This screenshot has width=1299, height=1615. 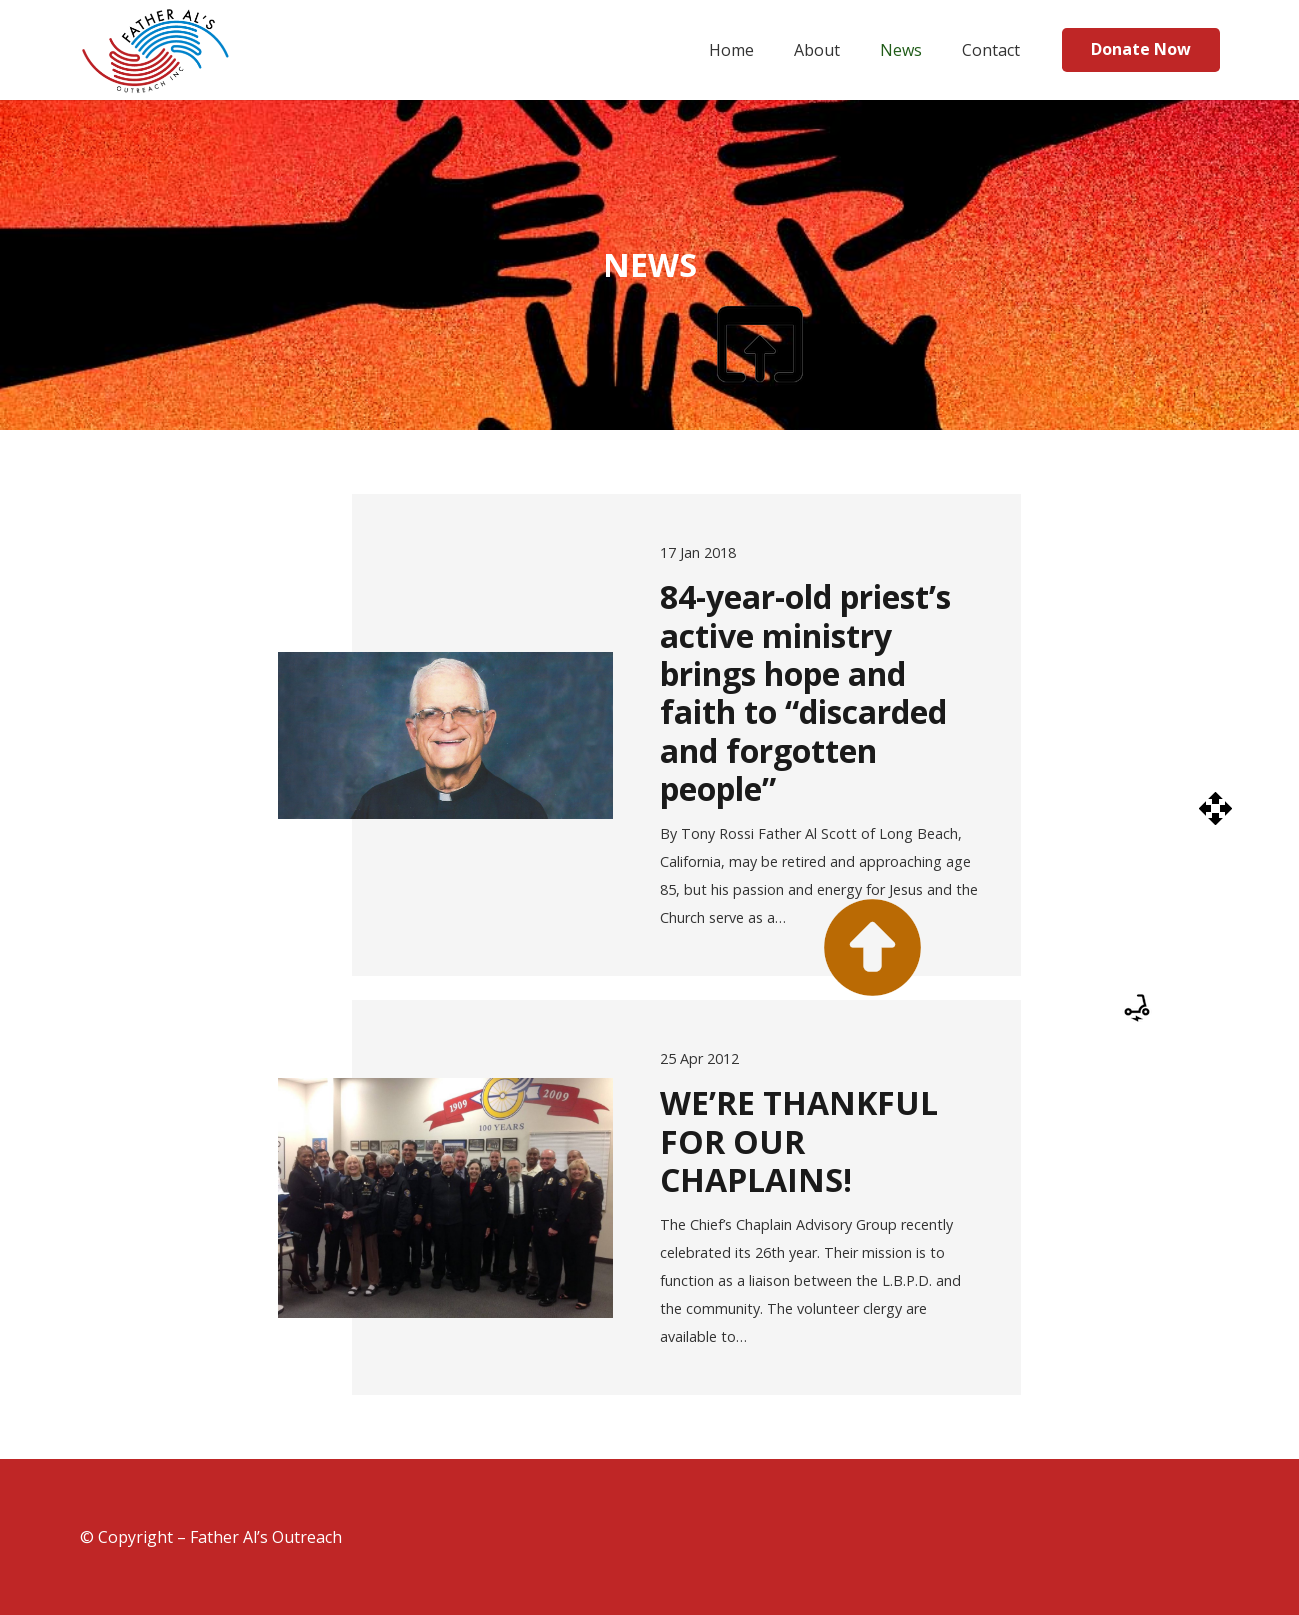 What do you see at coordinates (1215, 808) in the screenshot?
I see `move or drag this element freely` at bounding box center [1215, 808].